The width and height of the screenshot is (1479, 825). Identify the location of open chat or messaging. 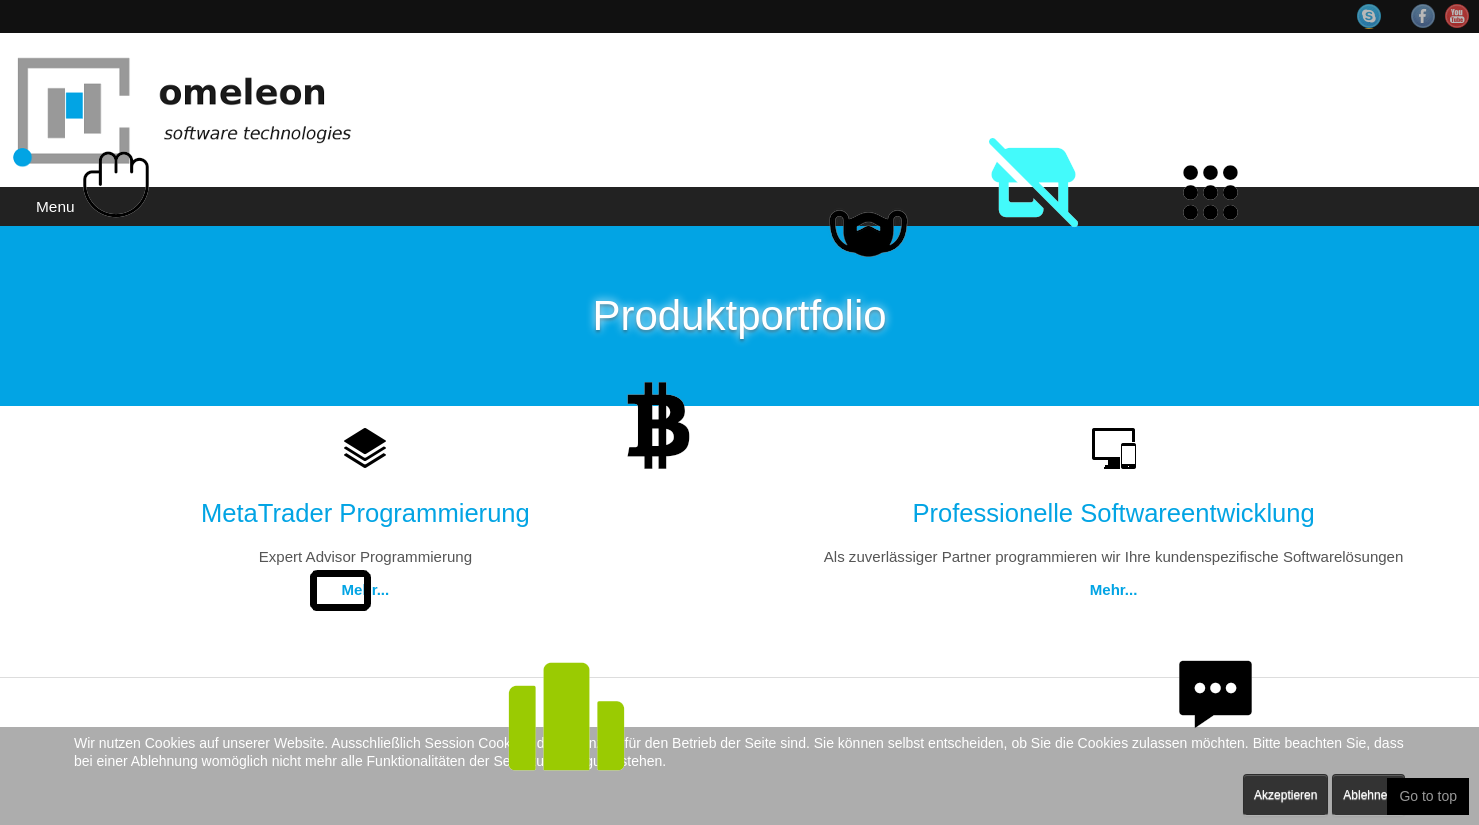
(1215, 694).